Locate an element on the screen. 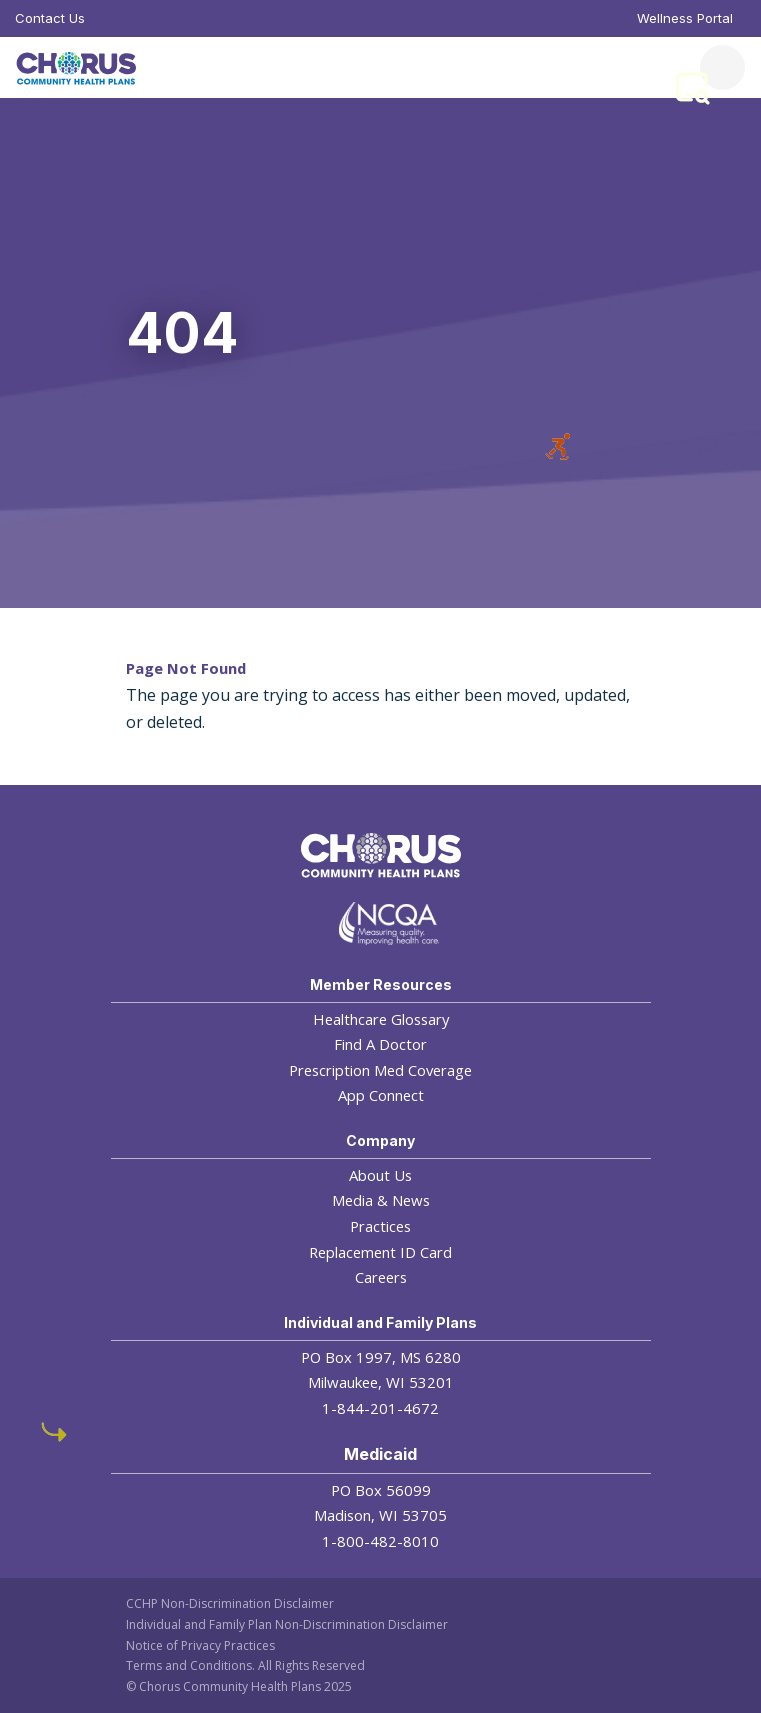  search content on tablet device is located at coordinates (692, 87).